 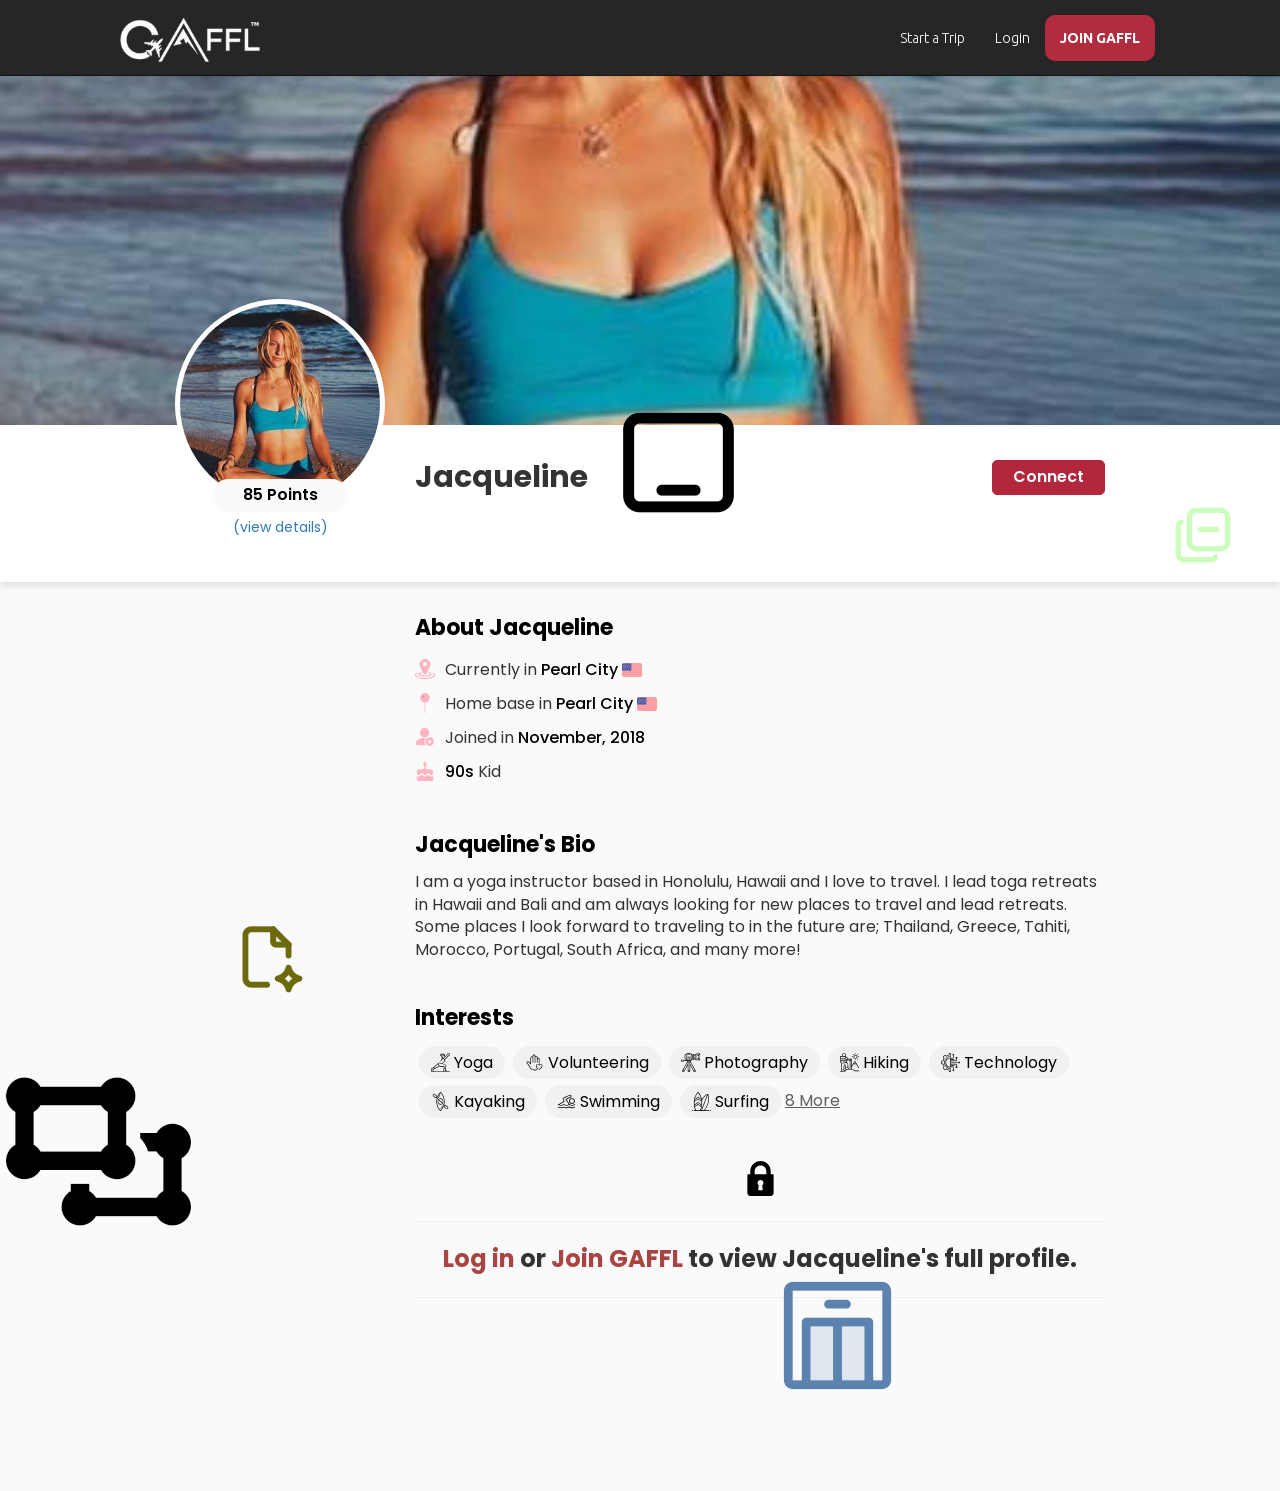 What do you see at coordinates (837, 1335) in the screenshot?
I see `indicates elevator access nearby` at bounding box center [837, 1335].